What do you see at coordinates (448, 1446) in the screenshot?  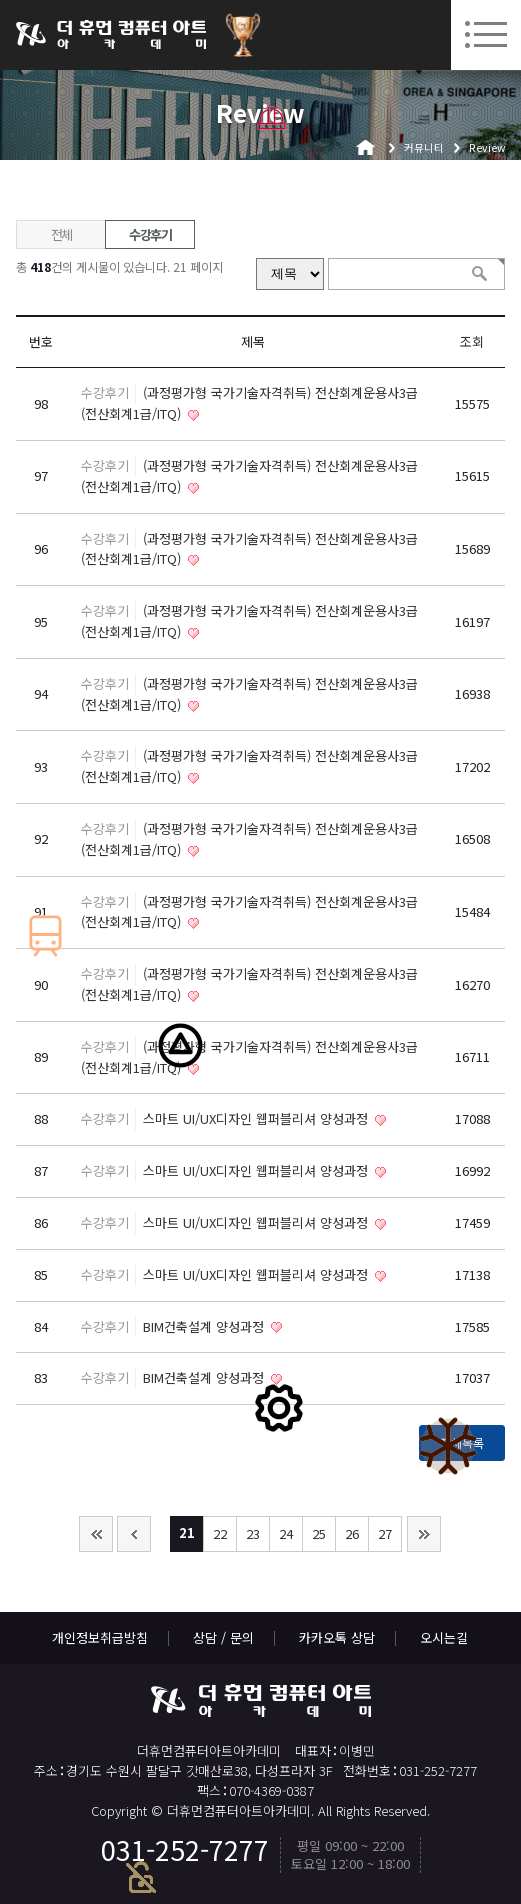 I see `toggle air conditioning or cooling mode` at bounding box center [448, 1446].